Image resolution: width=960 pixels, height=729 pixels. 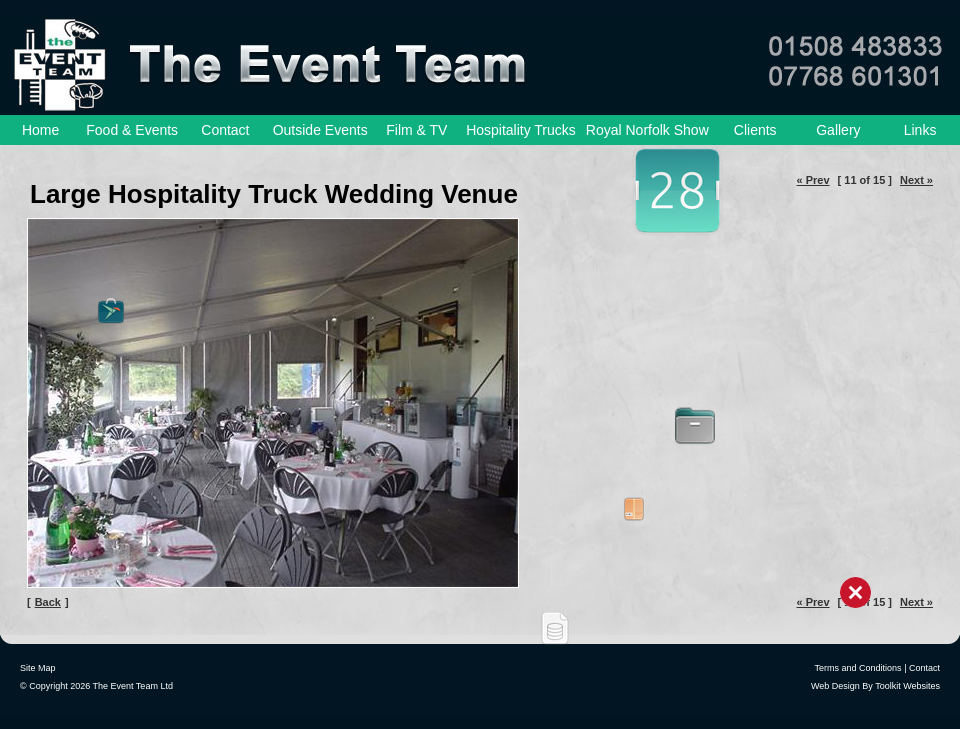 I want to click on open the file manager, so click(x=695, y=425).